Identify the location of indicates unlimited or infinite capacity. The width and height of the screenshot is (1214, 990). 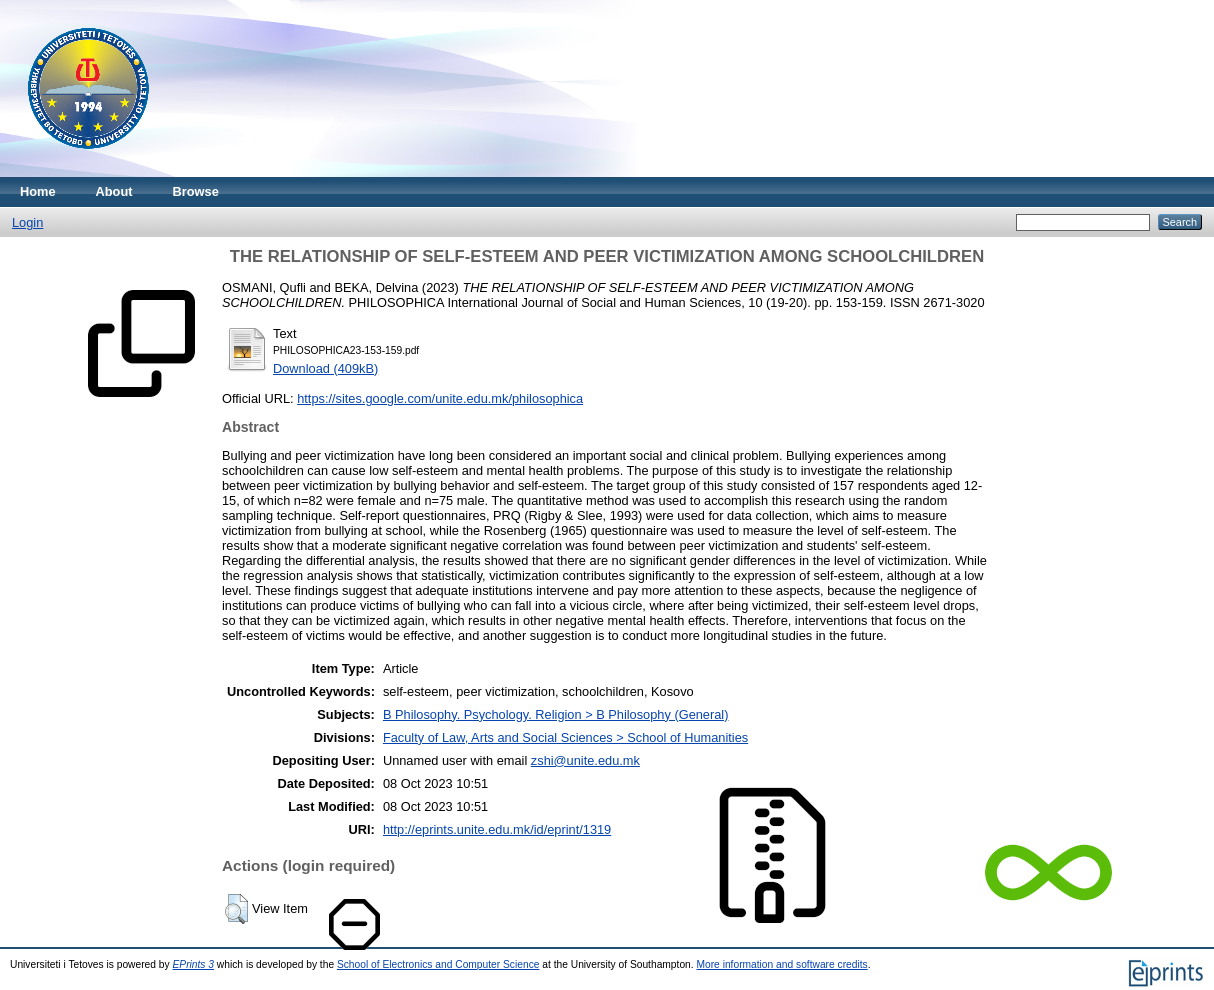
(1048, 872).